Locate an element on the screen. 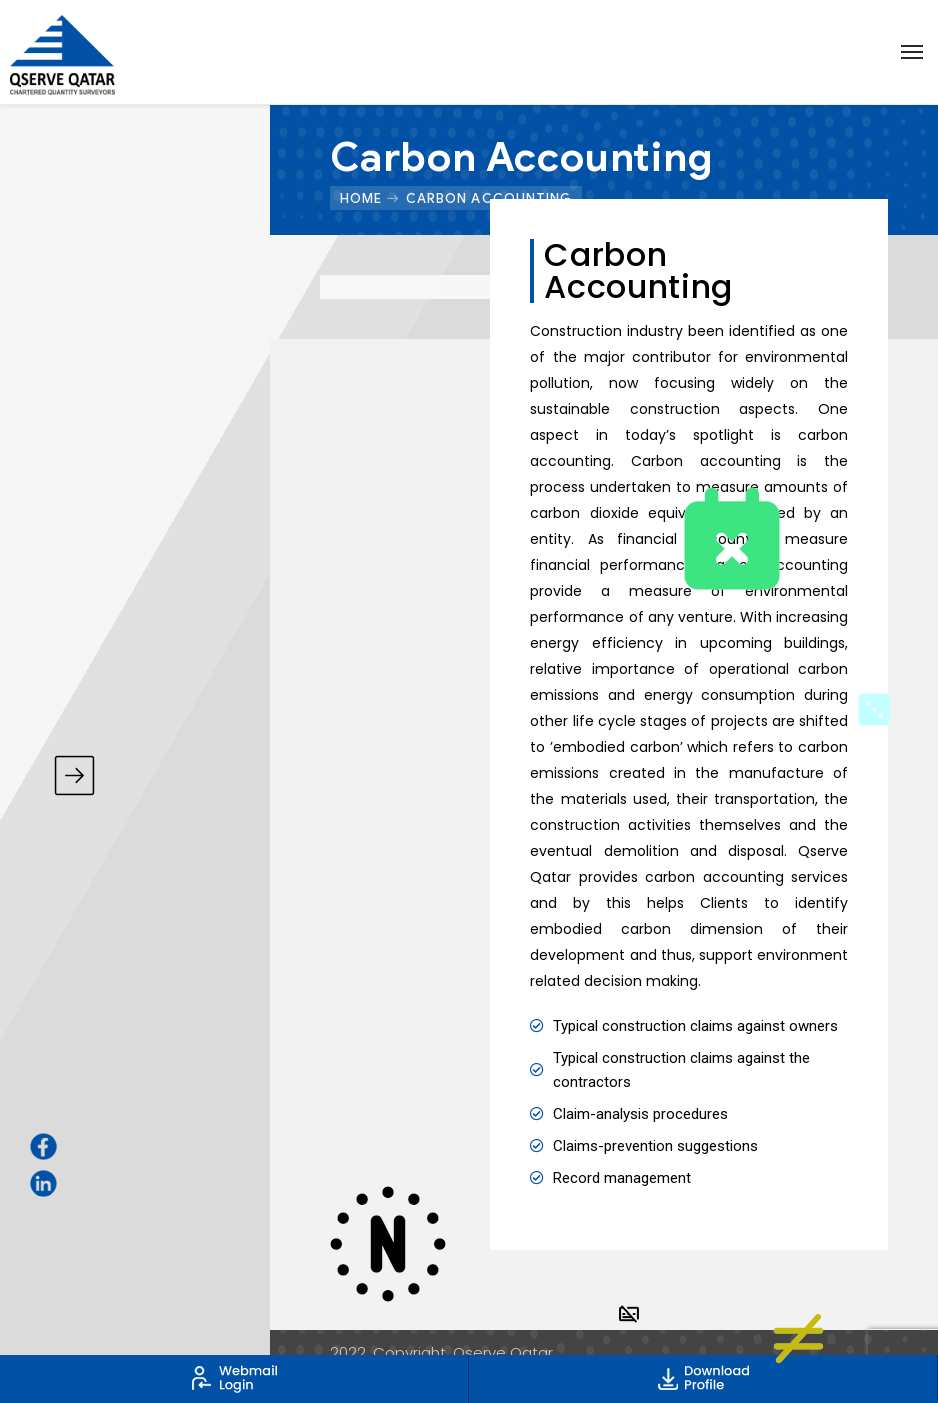 This screenshot has height=1403, width=938. indicates values are not equal or mismatched is located at coordinates (798, 1338).